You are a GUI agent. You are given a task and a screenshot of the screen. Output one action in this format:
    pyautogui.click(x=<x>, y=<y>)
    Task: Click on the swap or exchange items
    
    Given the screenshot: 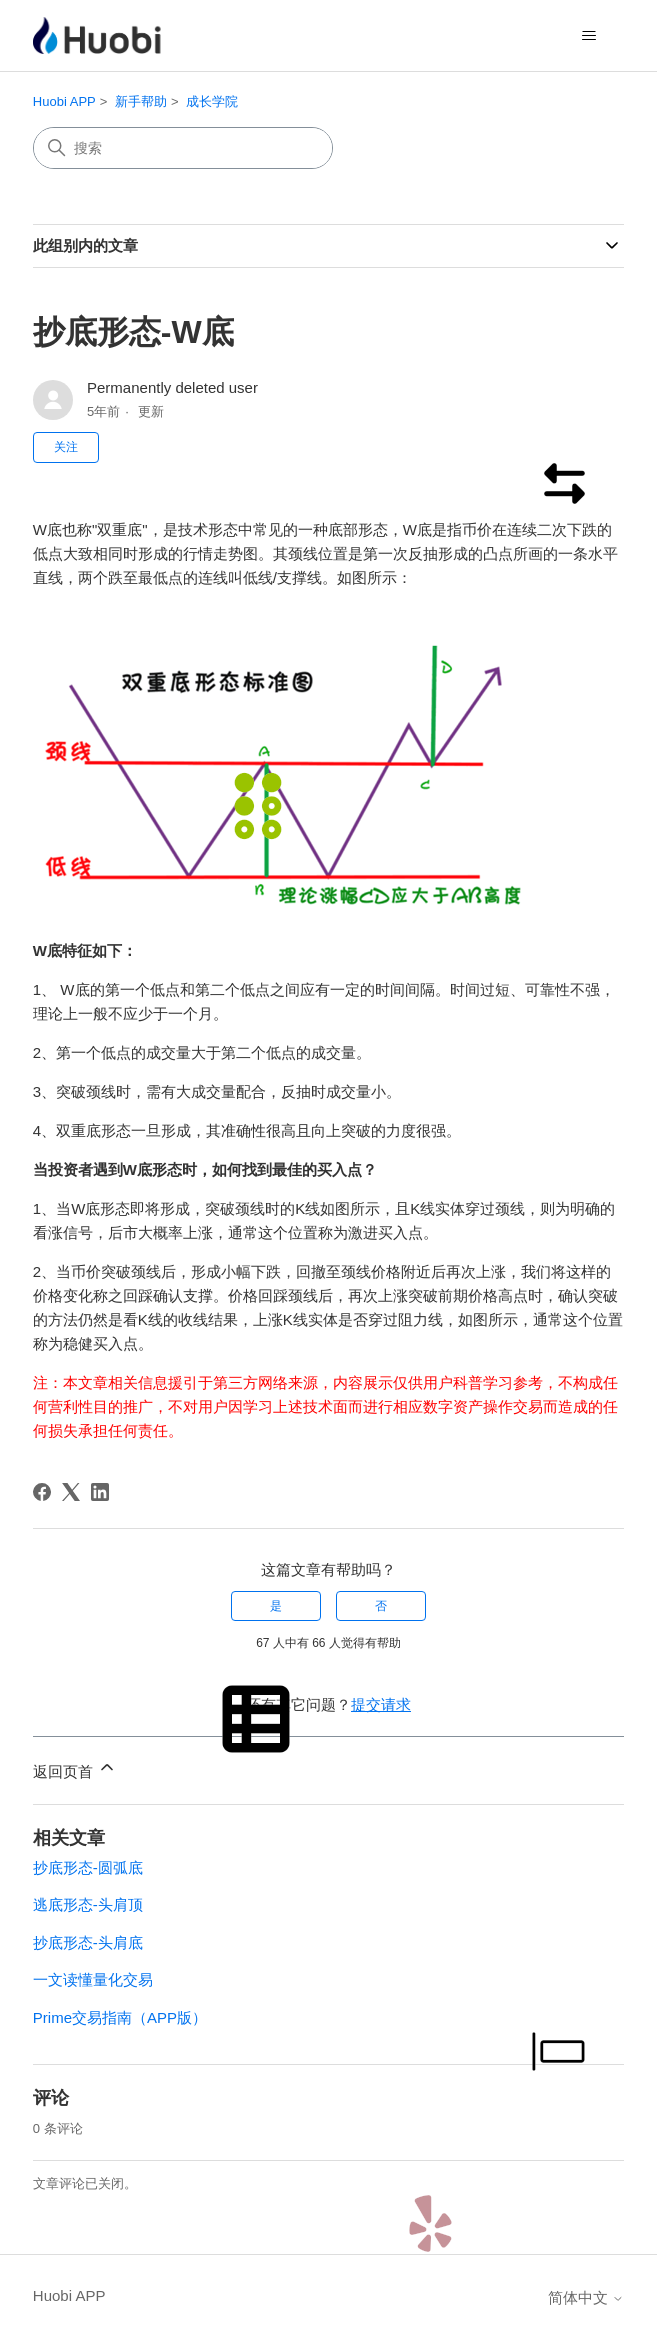 What is the action you would take?
    pyautogui.click(x=564, y=483)
    